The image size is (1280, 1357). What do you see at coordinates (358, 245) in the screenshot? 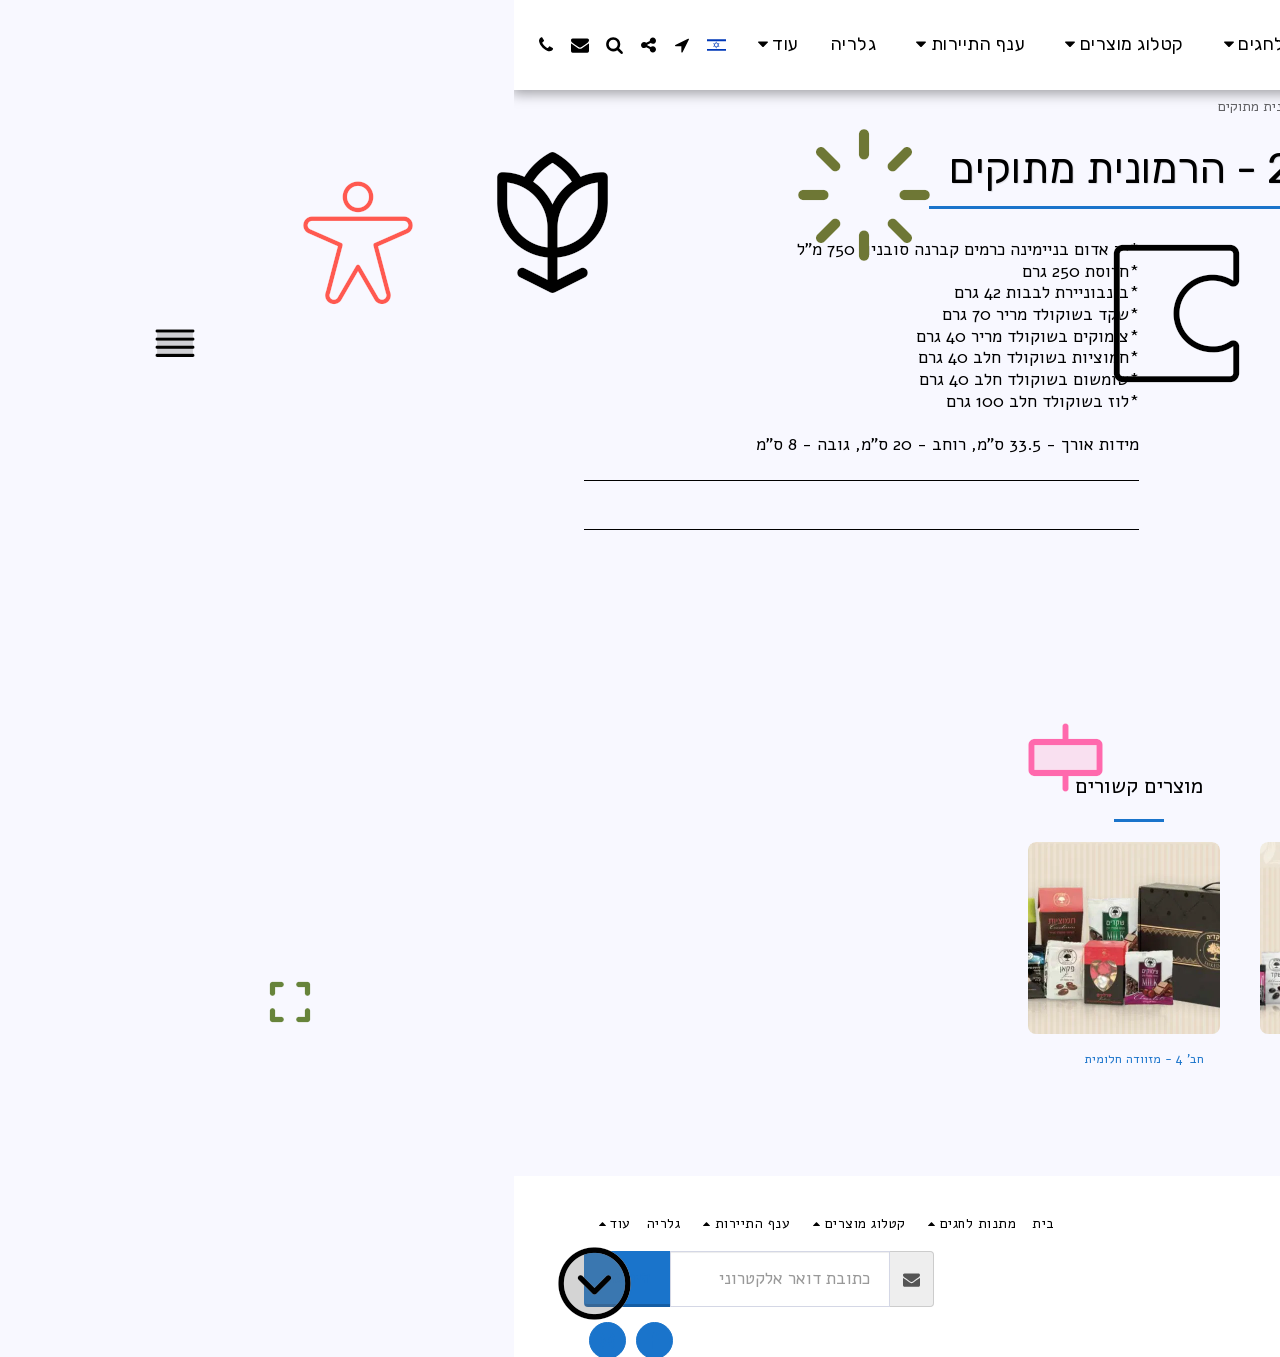
I see `accessibility settings or features` at bounding box center [358, 245].